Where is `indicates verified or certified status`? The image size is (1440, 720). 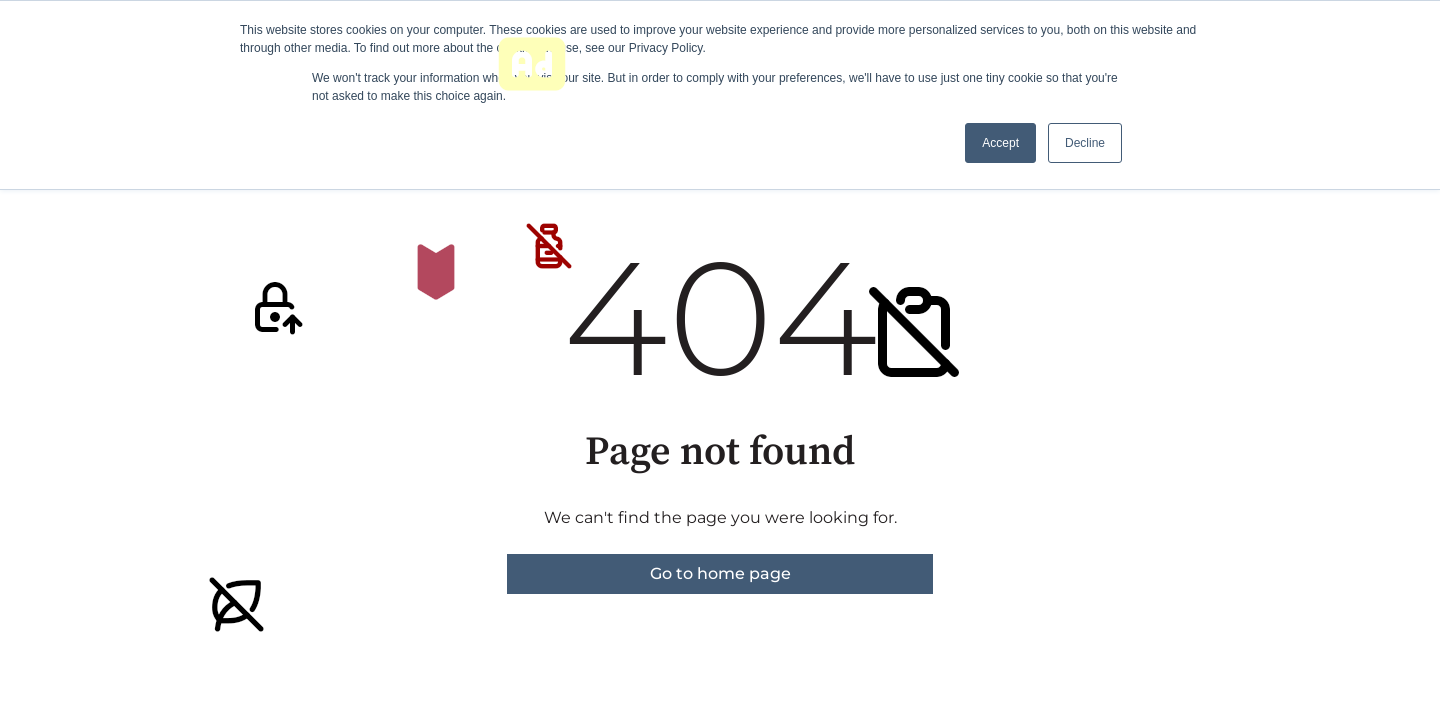
indicates verified or certified status is located at coordinates (436, 272).